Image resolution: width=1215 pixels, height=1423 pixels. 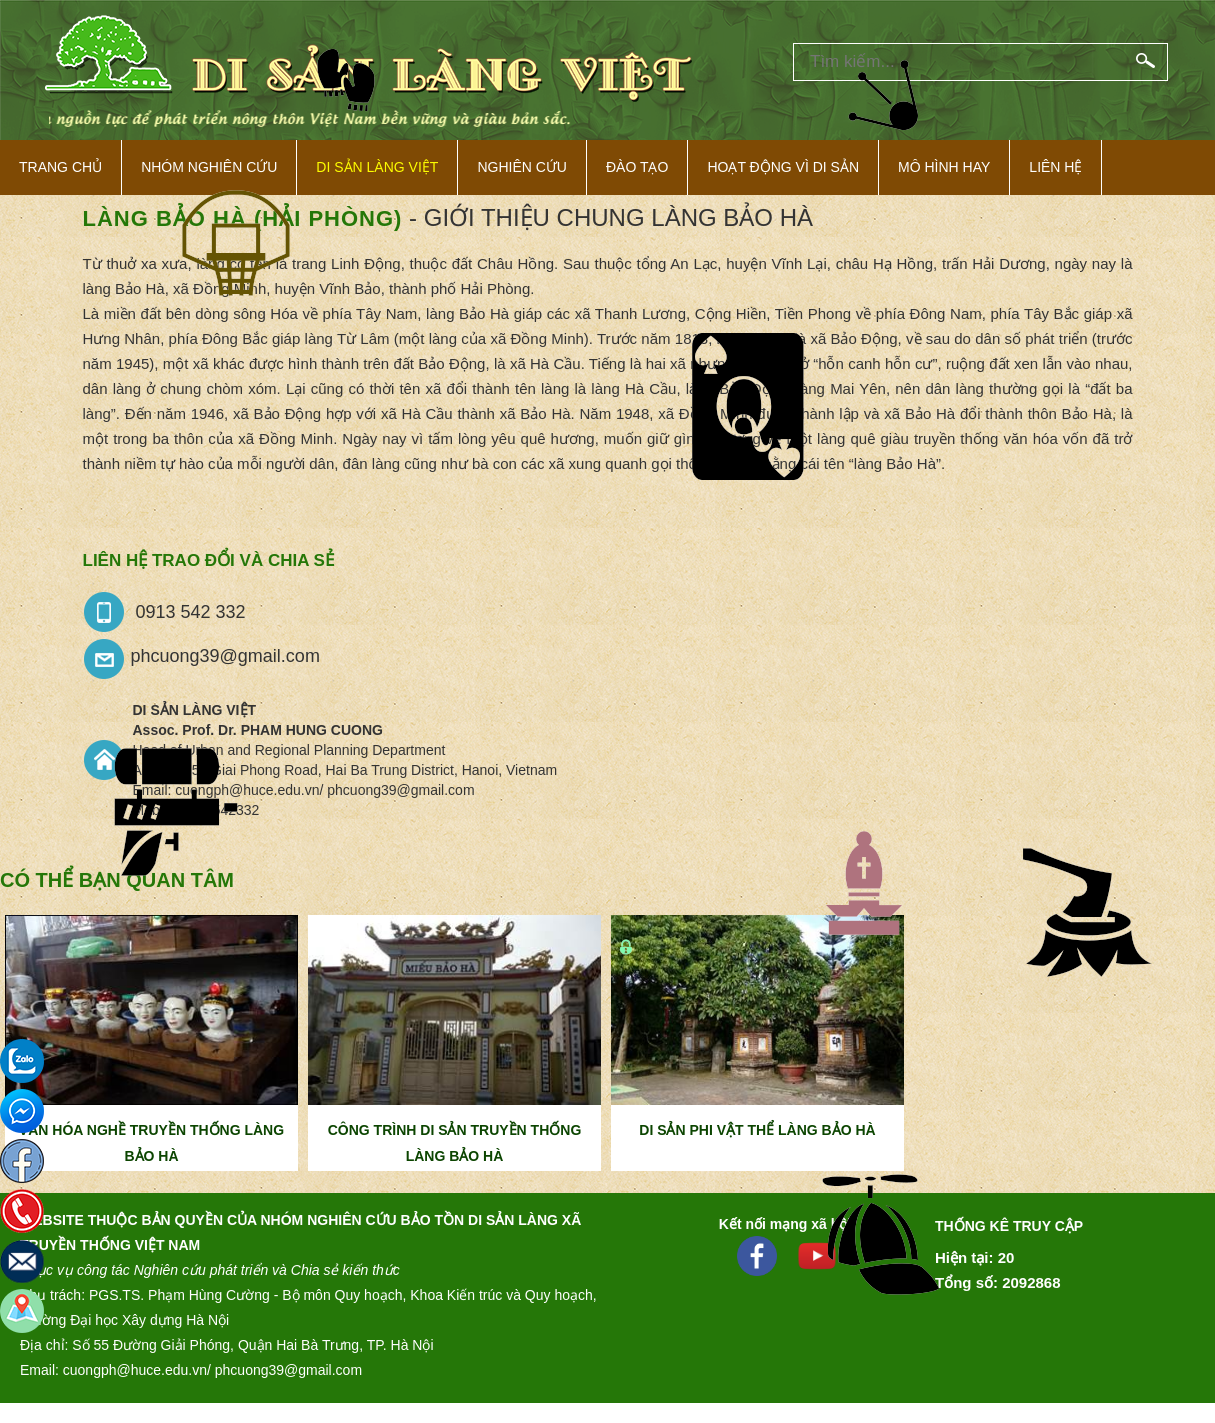 I want to click on select a playful or childlike avatar accessory, so click(x=878, y=1234).